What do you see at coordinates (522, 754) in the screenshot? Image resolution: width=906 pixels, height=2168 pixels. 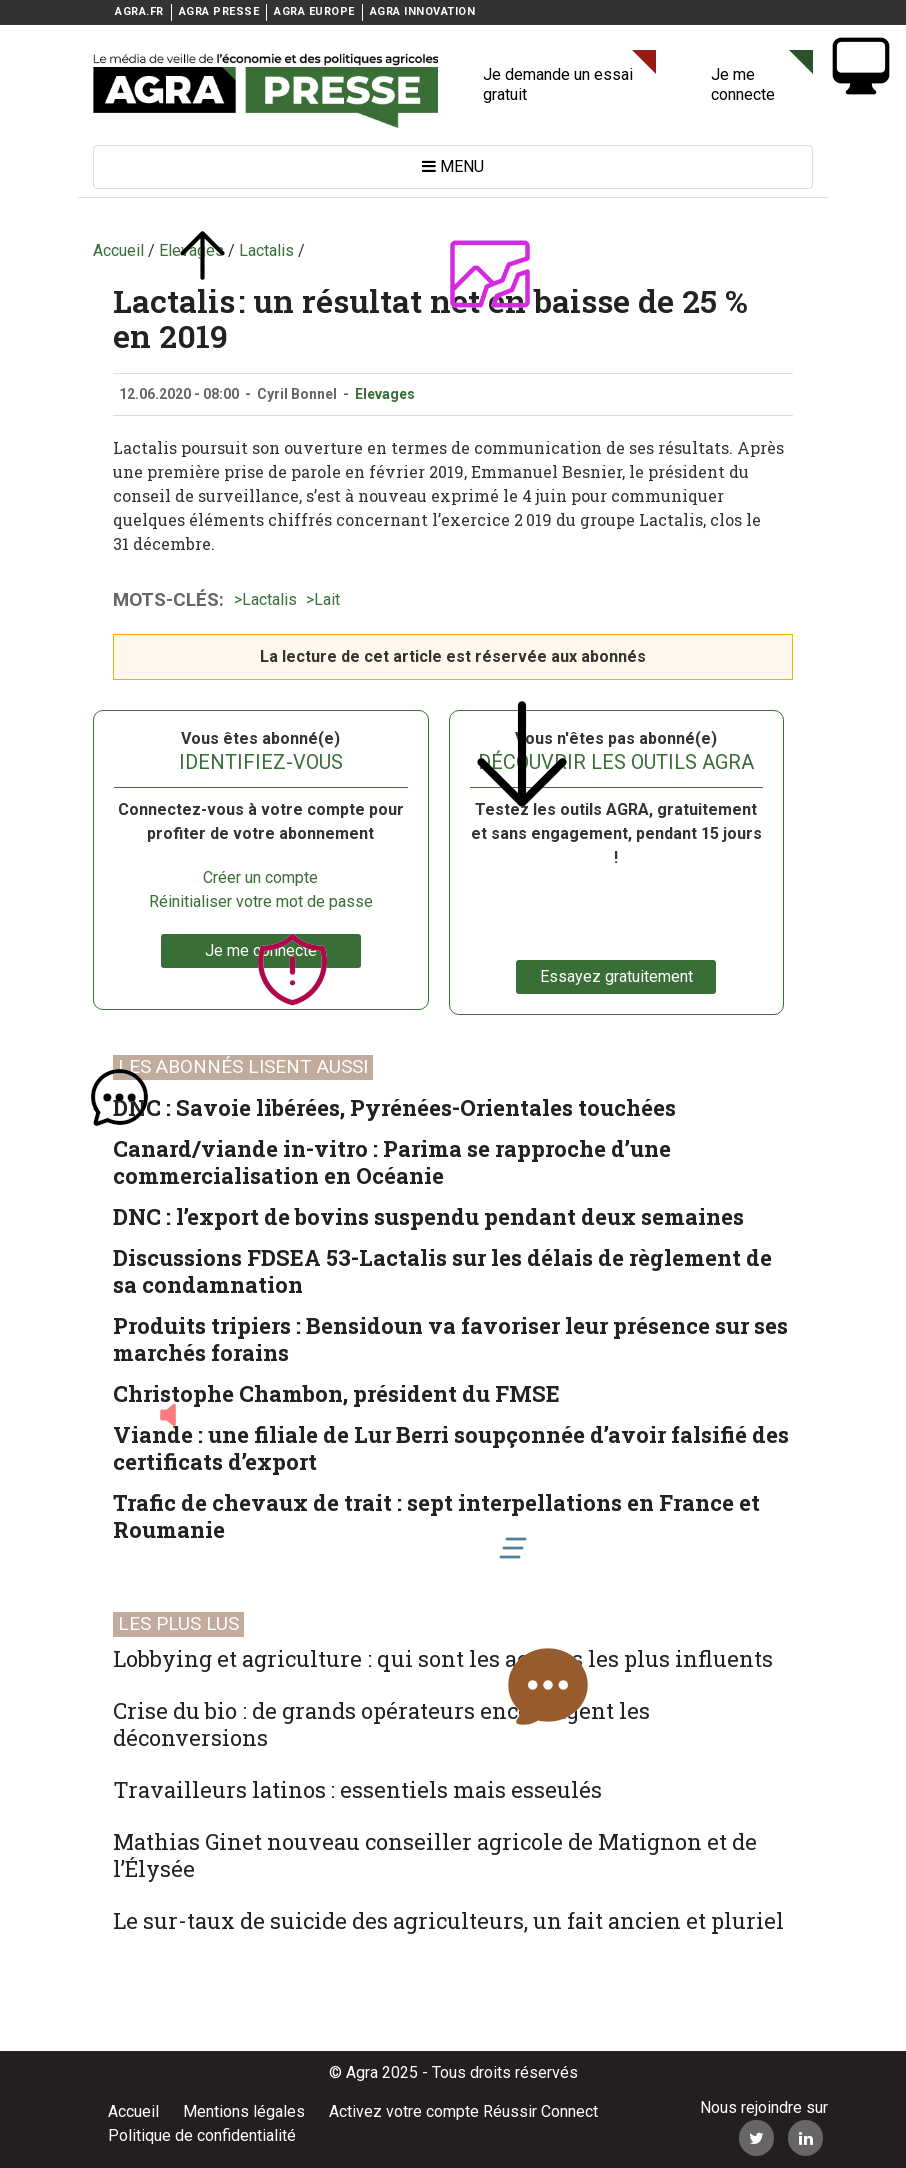 I see `scroll down or view more content` at bounding box center [522, 754].